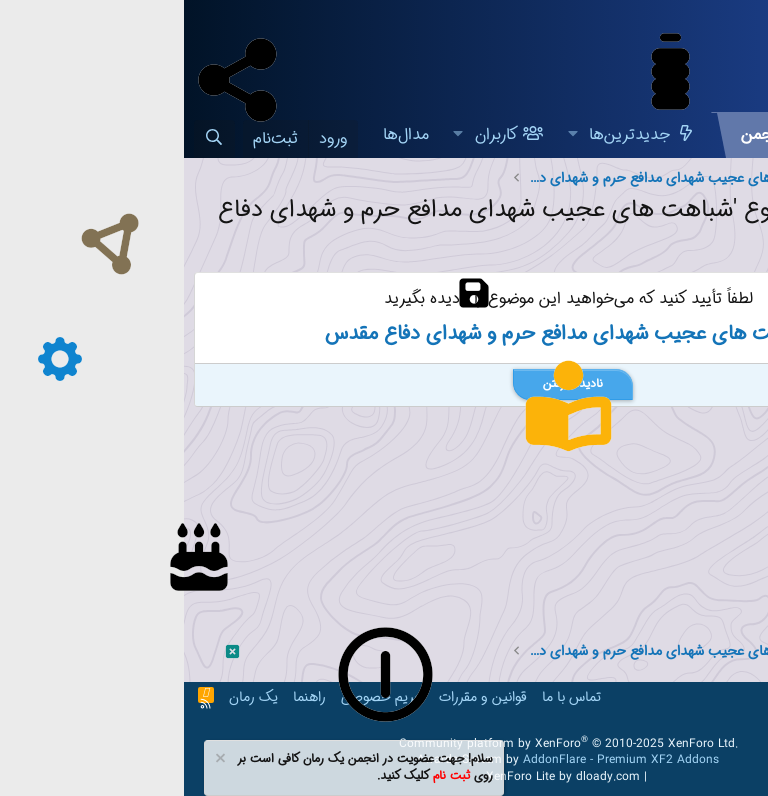 Image resolution: width=768 pixels, height=796 pixels. Describe the element at coordinates (60, 359) in the screenshot. I see `access settings or preferences` at that location.